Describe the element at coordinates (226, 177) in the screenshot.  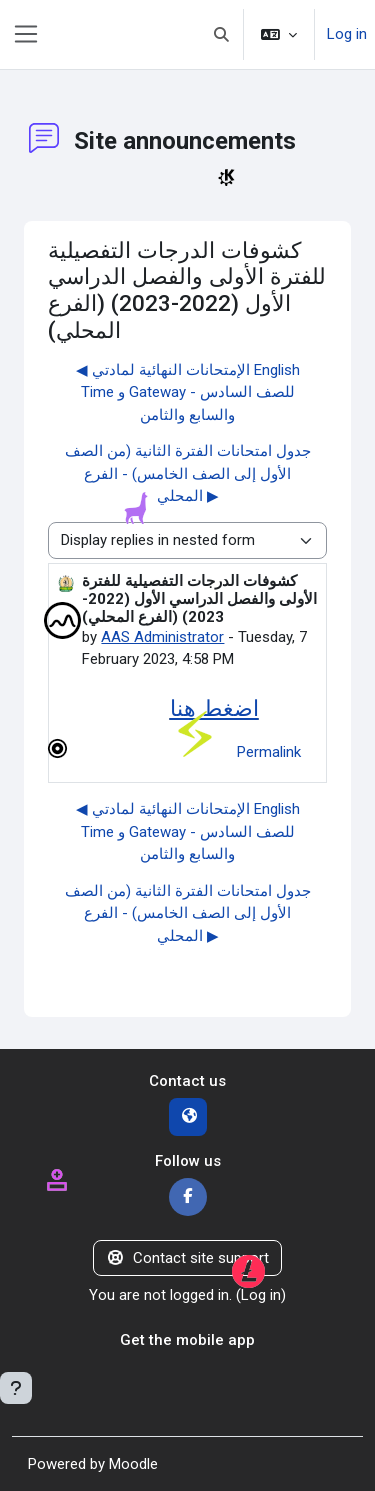
I see `open KDE desktop environment settings` at that location.